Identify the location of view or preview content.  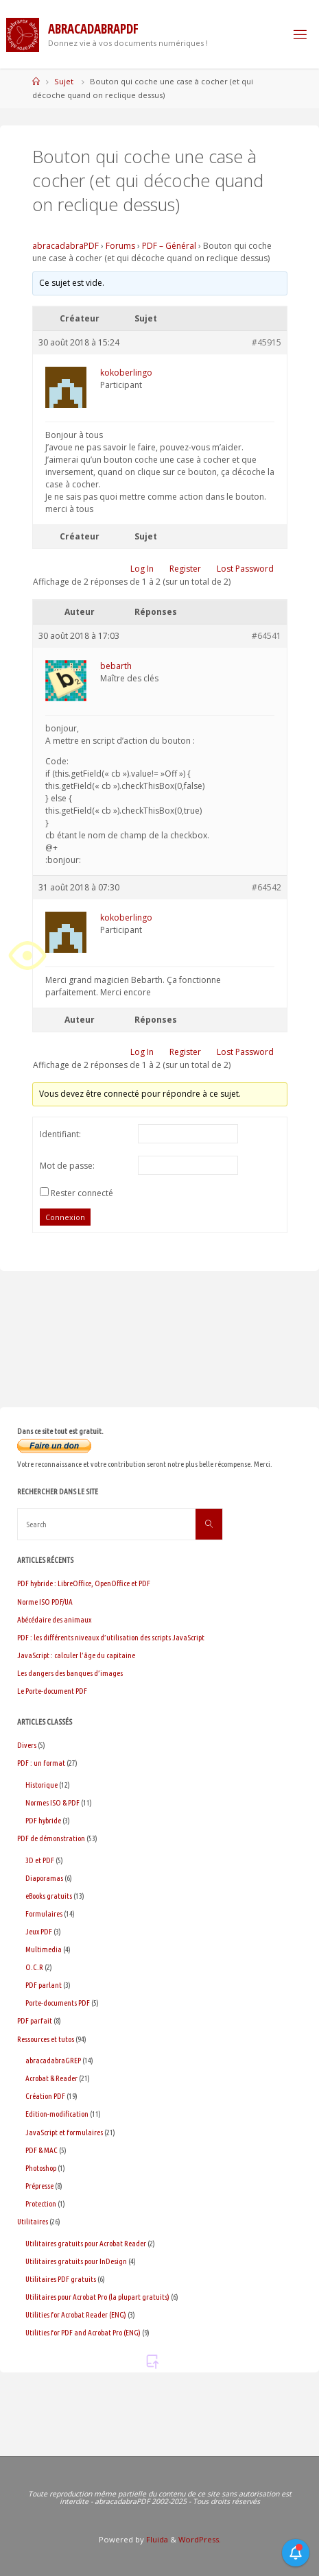
(27, 956).